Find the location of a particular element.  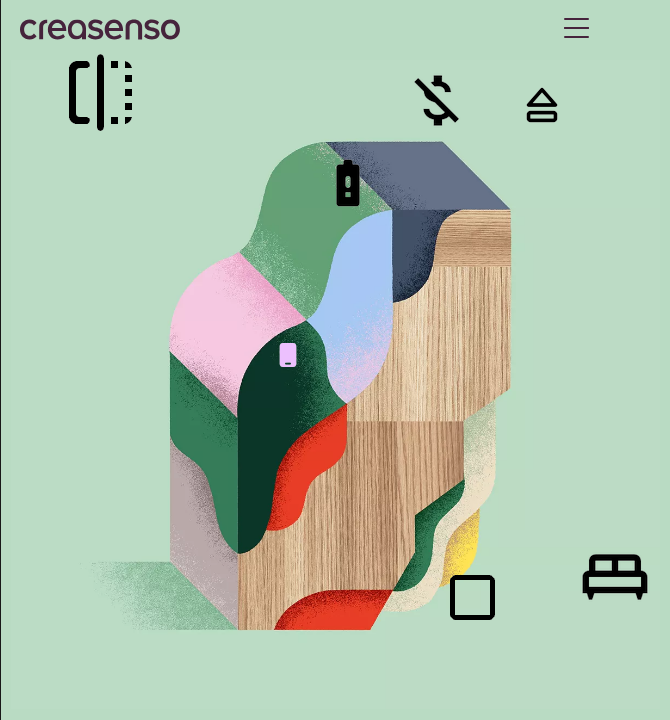

indicates no cost or free item is located at coordinates (436, 100).